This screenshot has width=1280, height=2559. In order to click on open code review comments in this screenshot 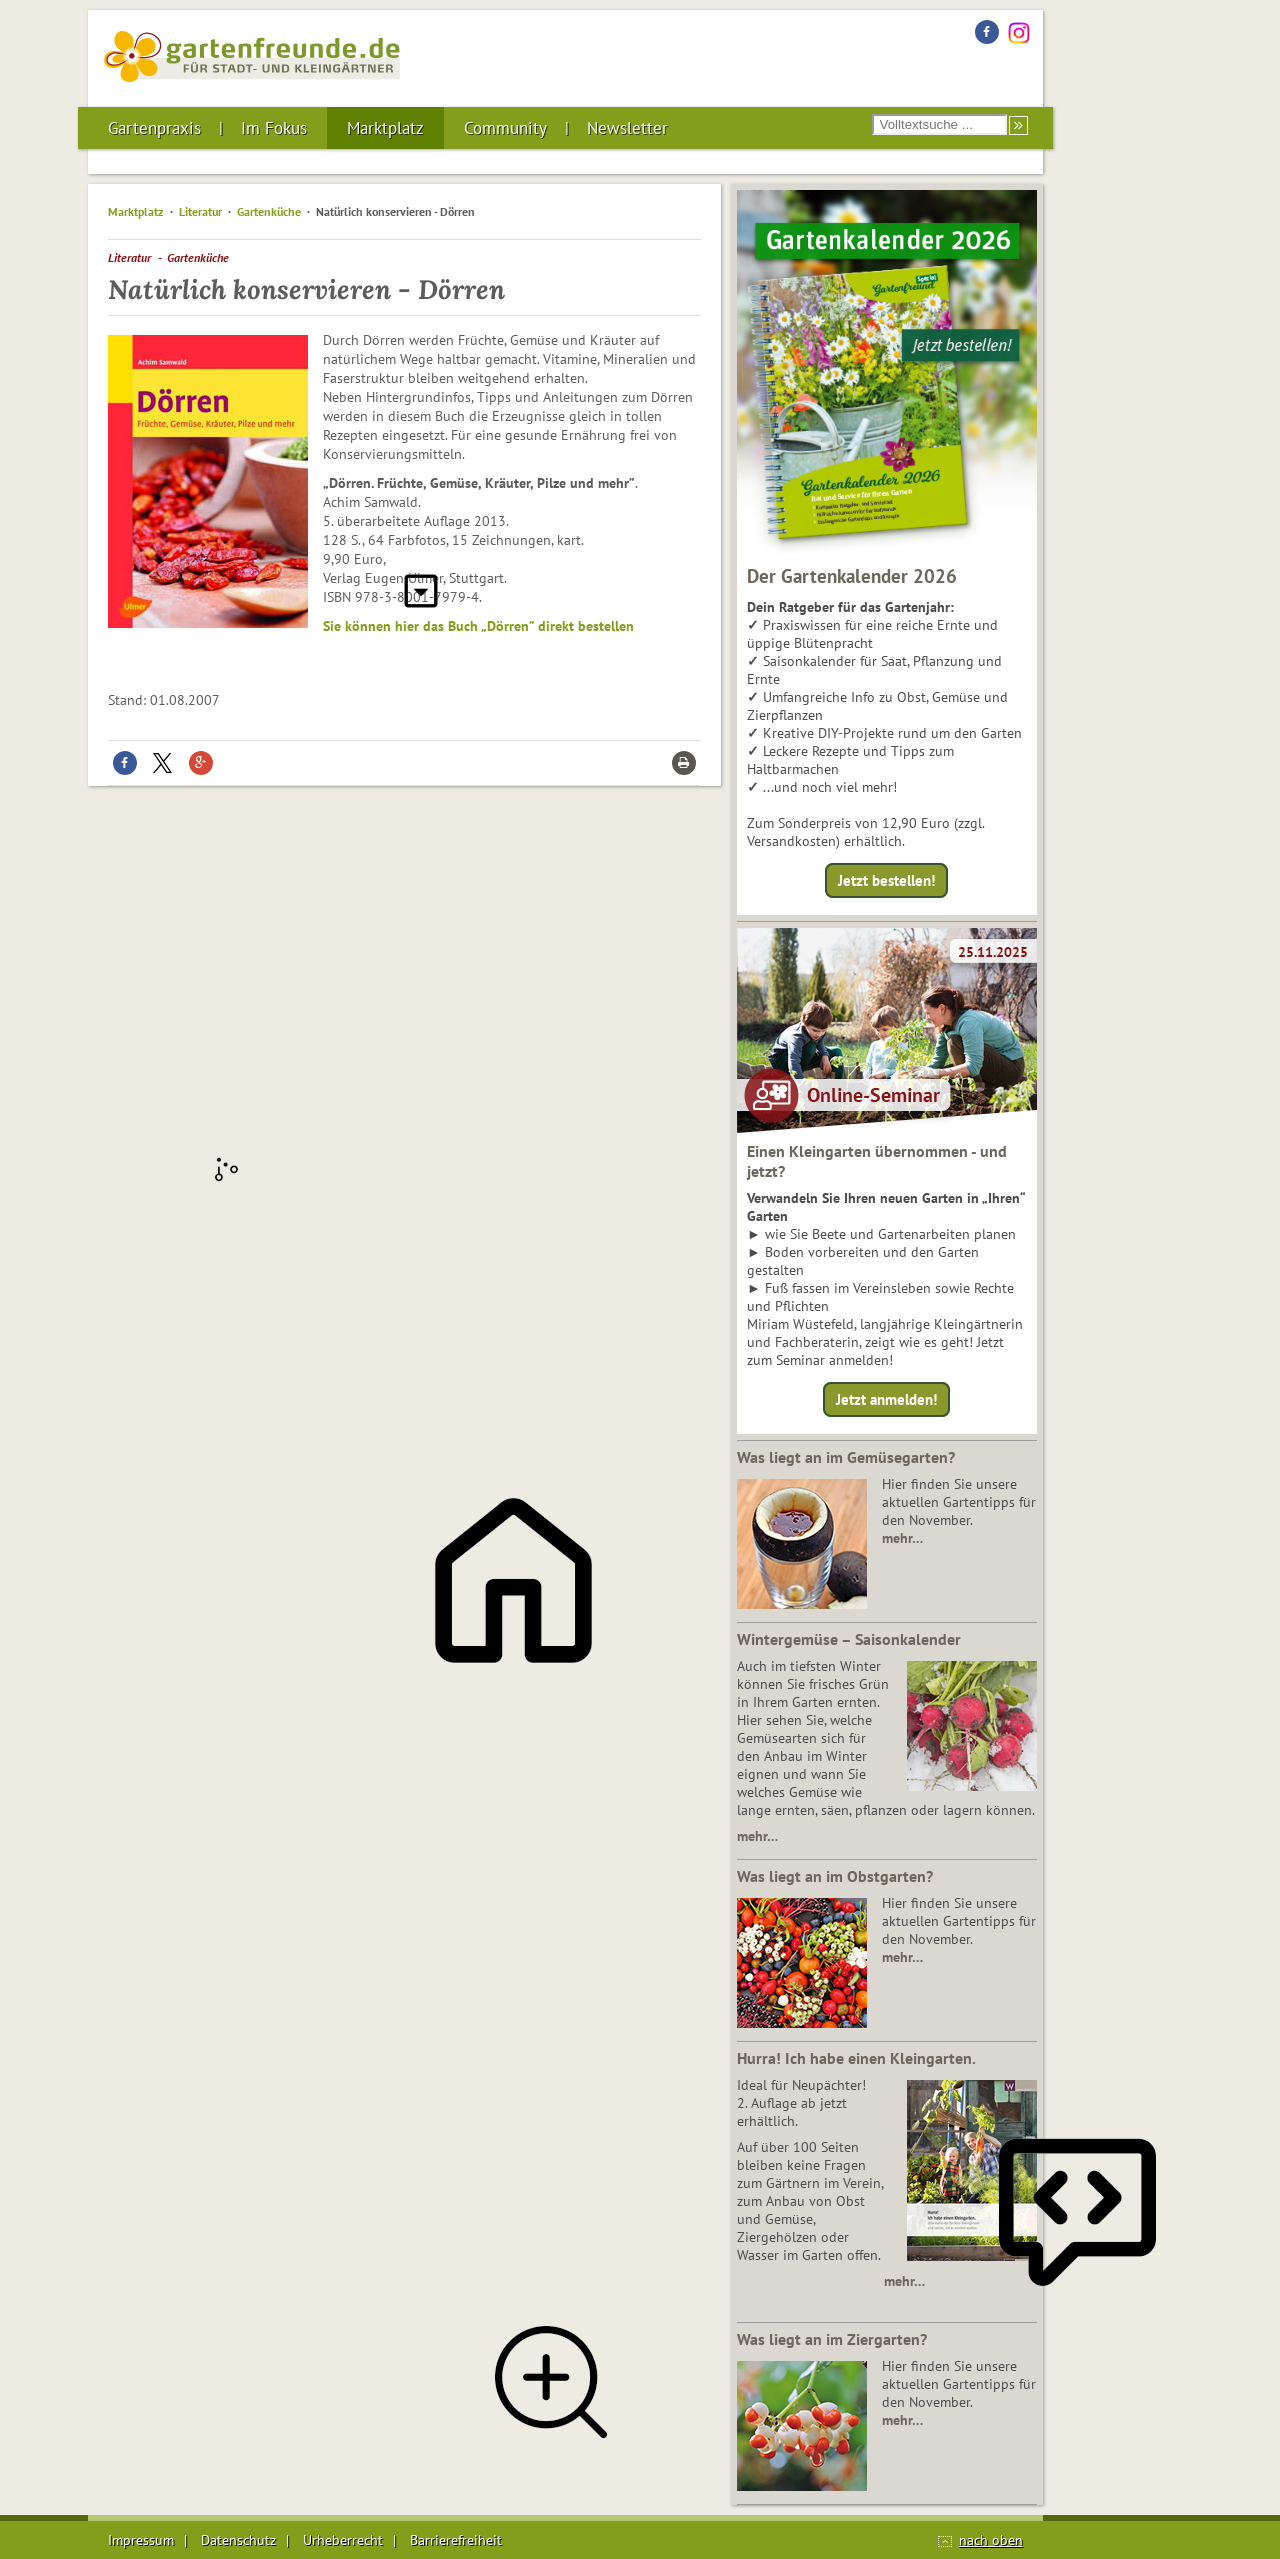, I will do `click(1077, 2207)`.